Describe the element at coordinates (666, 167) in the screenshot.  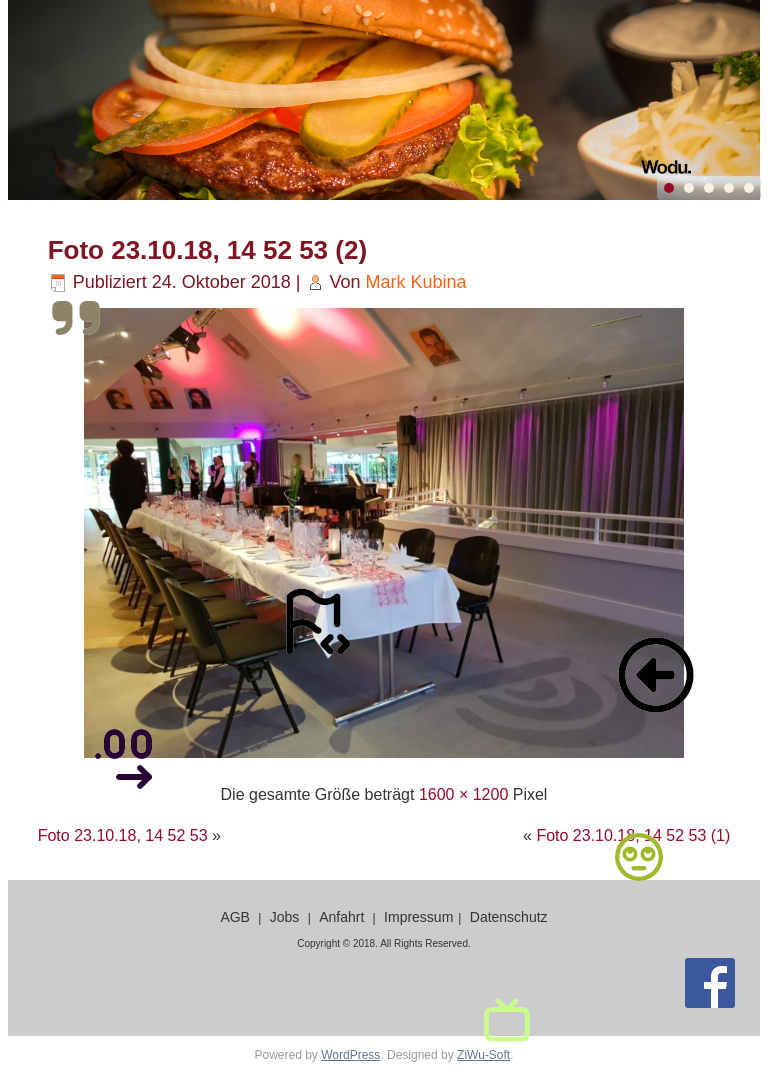
I see `wodu brand logo` at that location.